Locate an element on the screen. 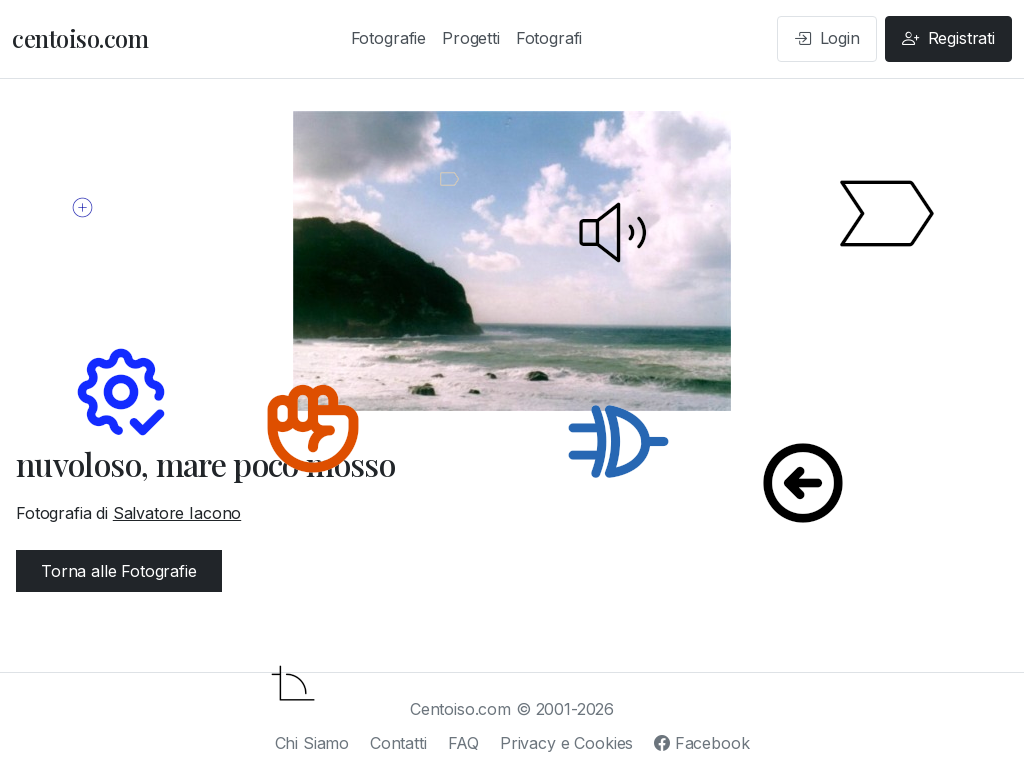 The width and height of the screenshot is (1024, 781). measure or adjust angle in a design tool is located at coordinates (291, 685).